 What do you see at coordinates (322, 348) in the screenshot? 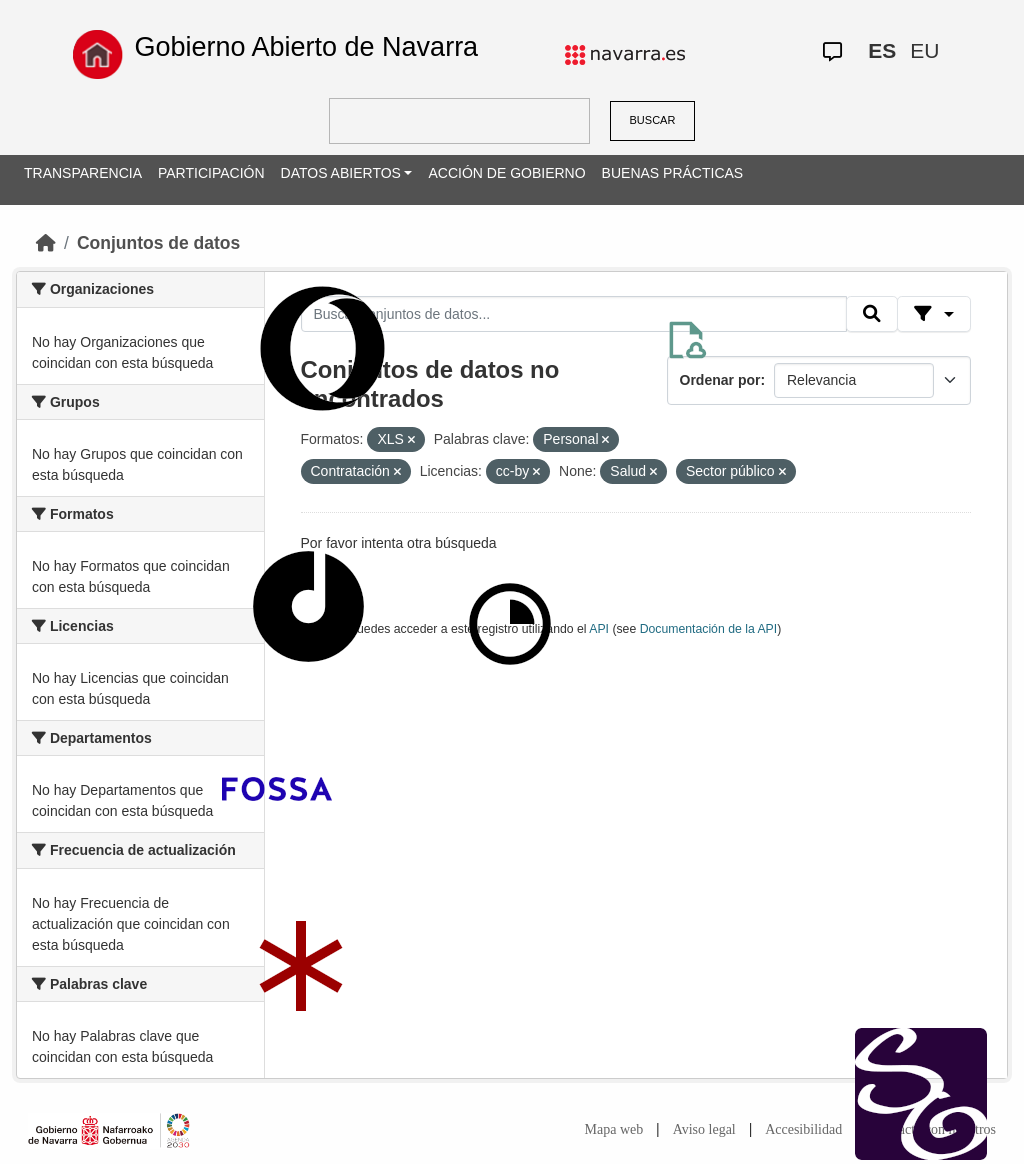
I see `open opera browser` at bounding box center [322, 348].